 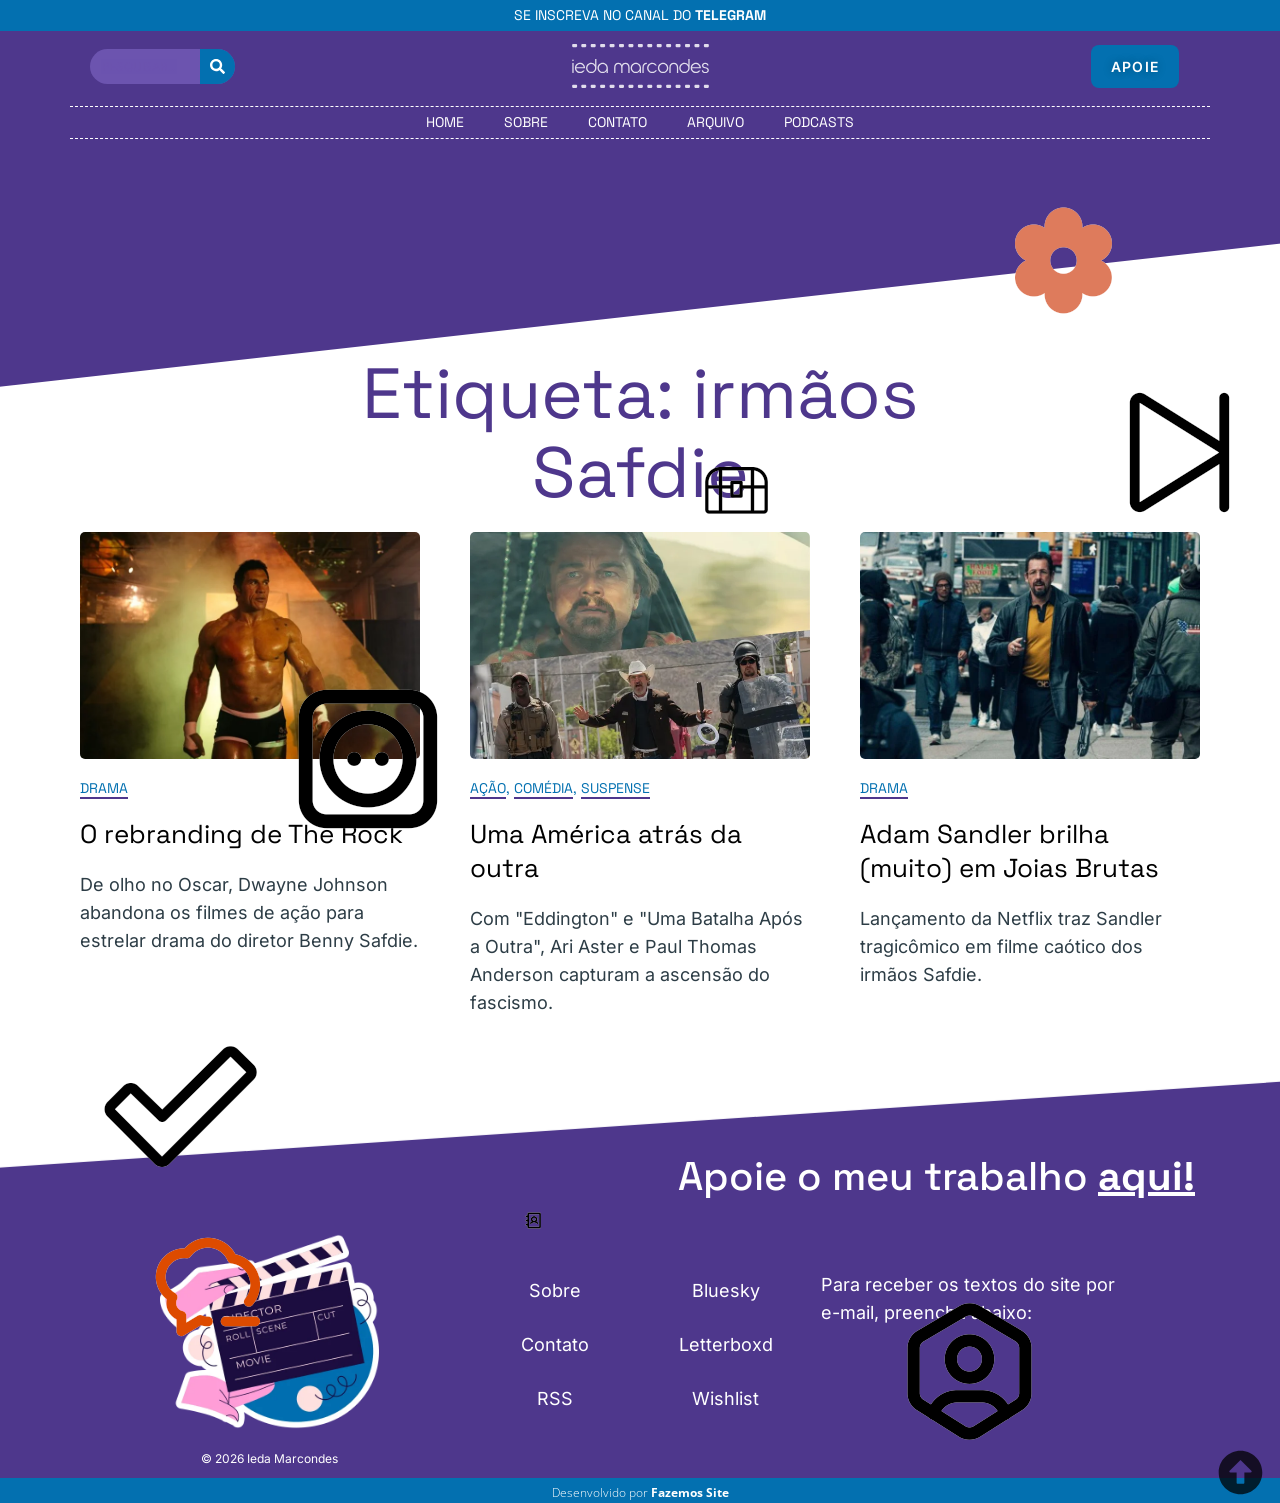 What do you see at coordinates (178, 1104) in the screenshot?
I see `confirm or submit an action` at bounding box center [178, 1104].